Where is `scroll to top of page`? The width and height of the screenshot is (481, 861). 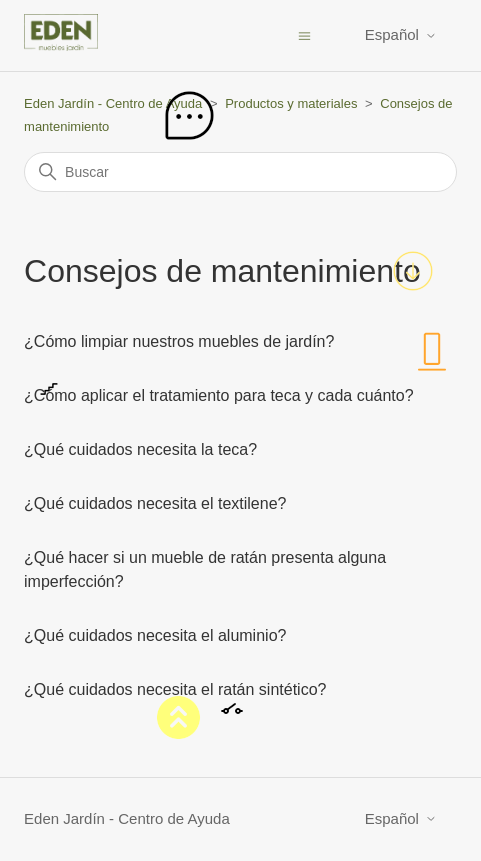
scroll to top of page is located at coordinates (178, 717).